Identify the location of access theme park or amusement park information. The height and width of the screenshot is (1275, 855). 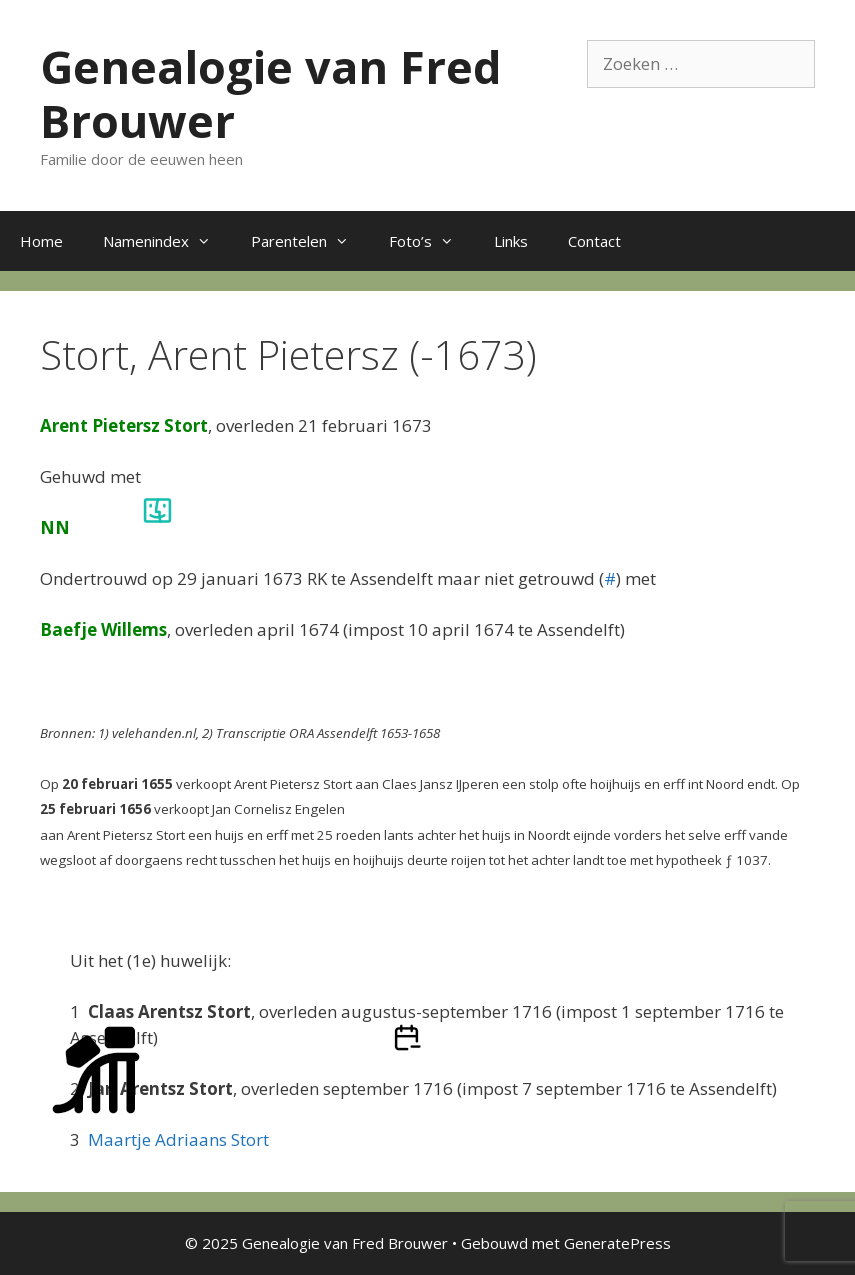
(96, 1070).